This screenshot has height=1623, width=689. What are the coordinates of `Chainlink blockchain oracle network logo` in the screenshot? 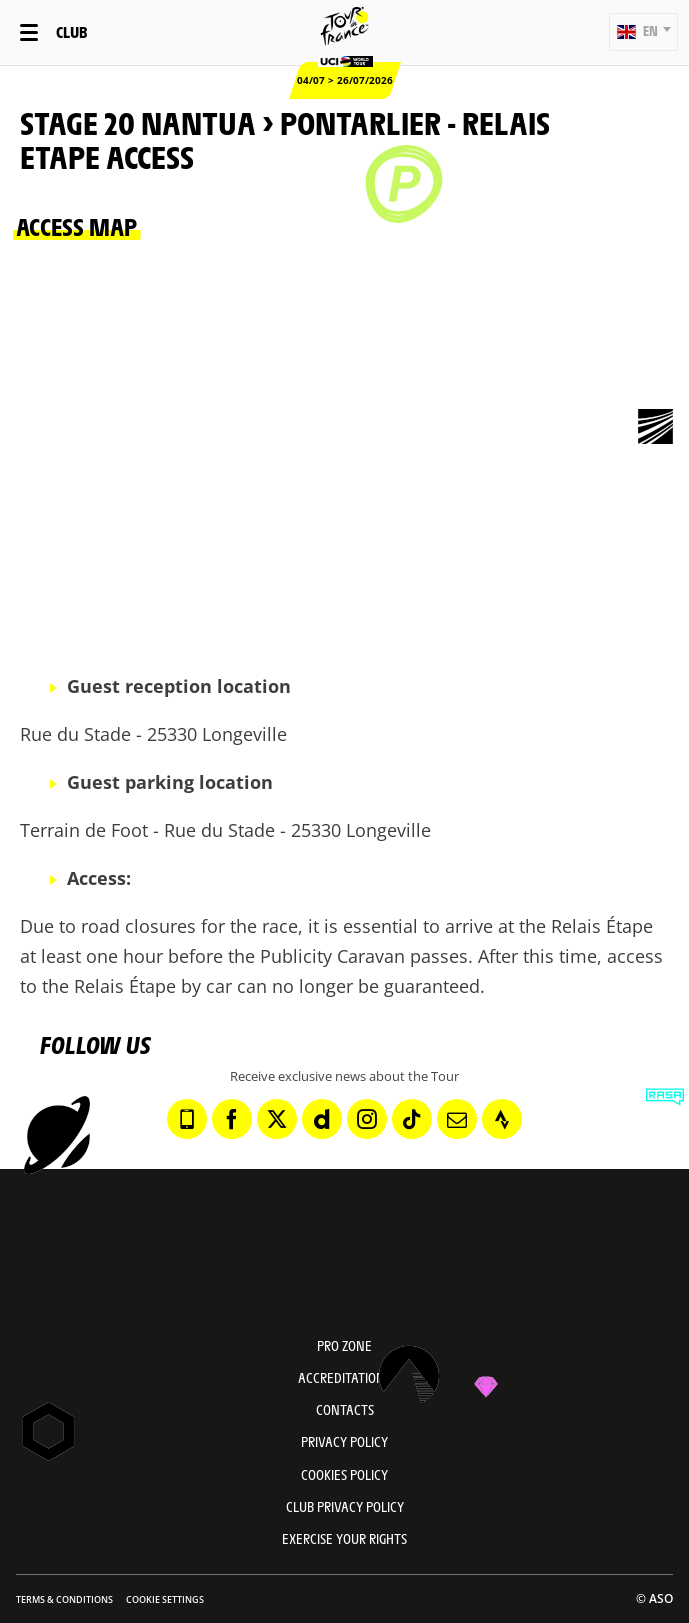 It's located at (48, 1431).